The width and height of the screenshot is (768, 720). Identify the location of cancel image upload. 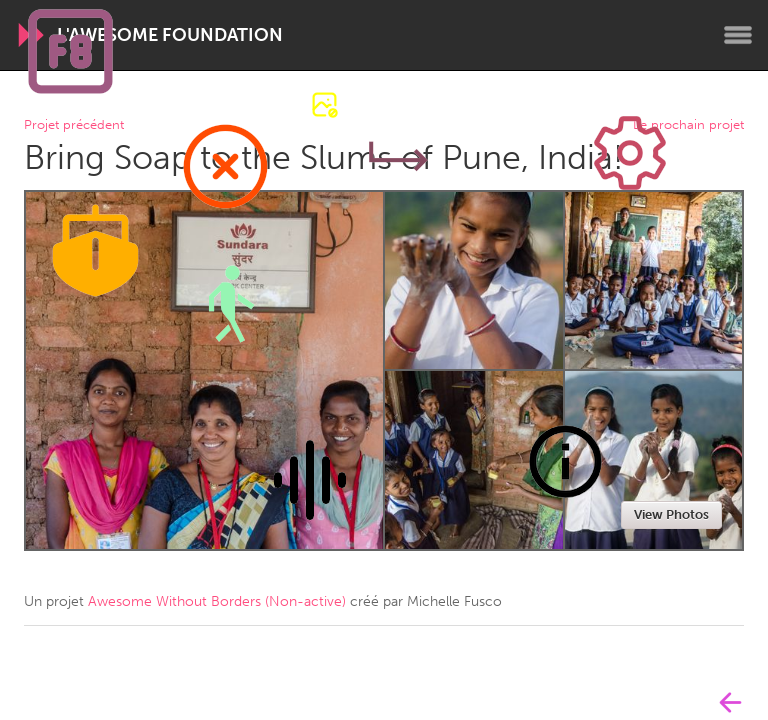
(324, 104).